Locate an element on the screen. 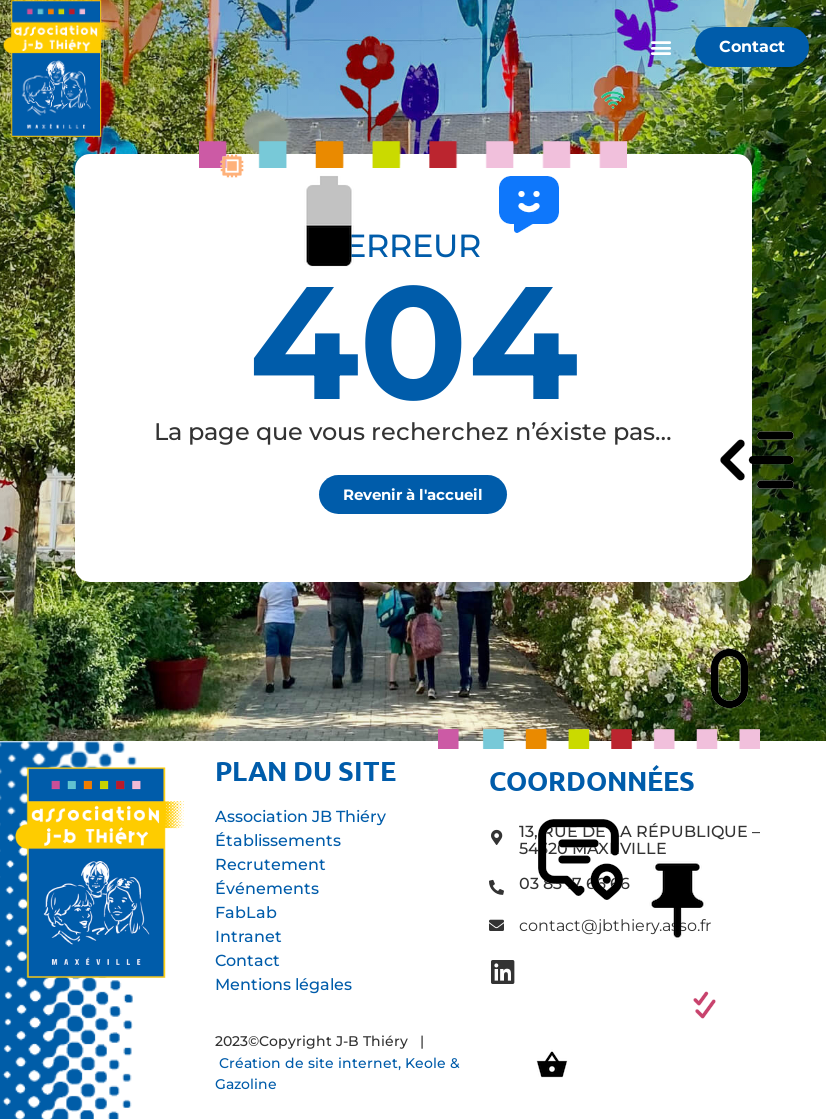 This screenshot has height=1119, width=826. indicates active wifi connection is located at coordinates (613, 100).